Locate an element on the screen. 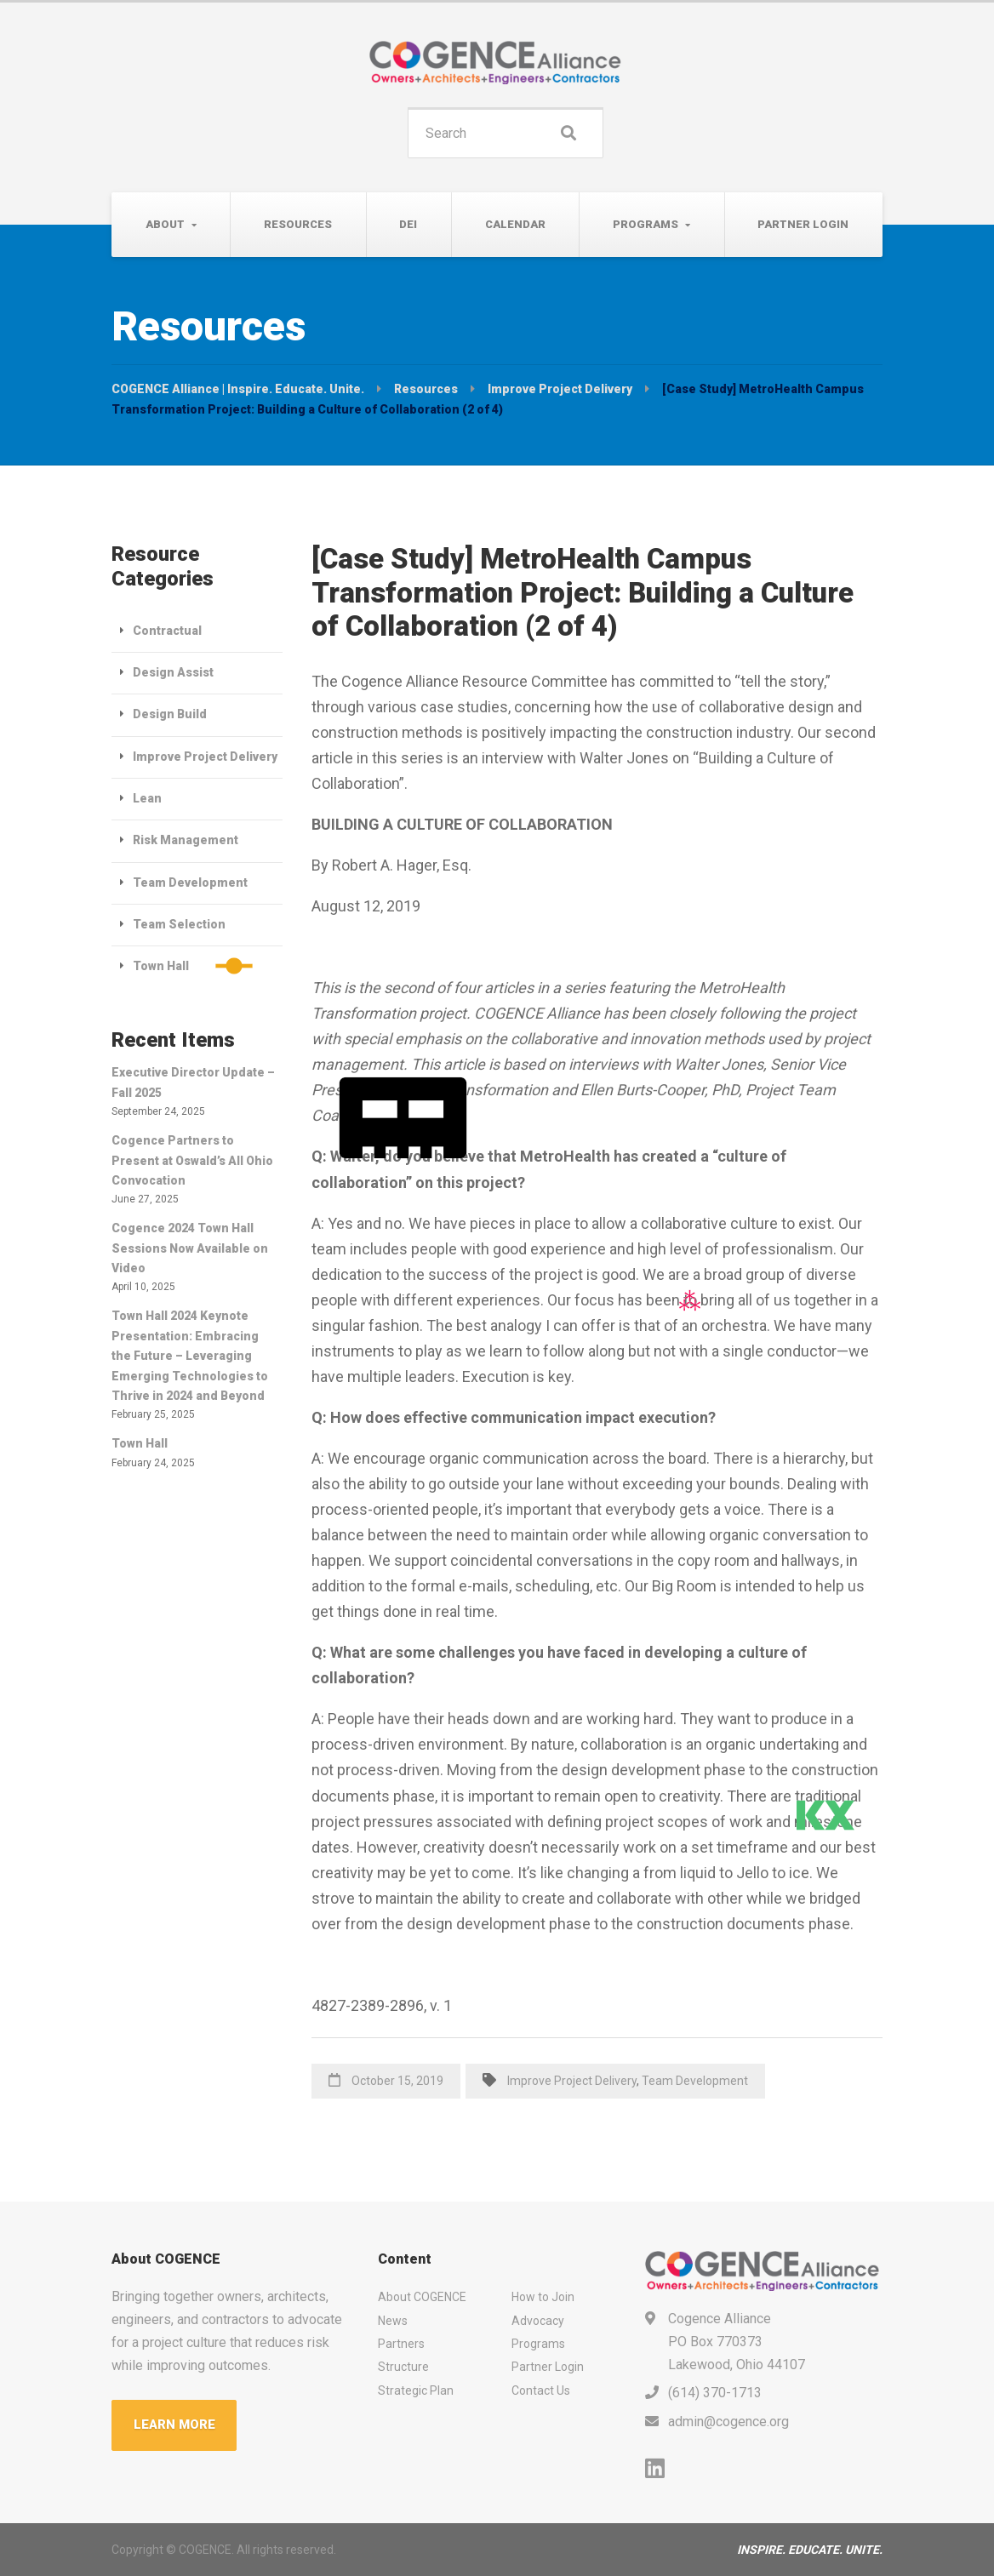 This screenshot has height=2576, width=994. view RAM or memory usage is located at coordinates (403, 1117).